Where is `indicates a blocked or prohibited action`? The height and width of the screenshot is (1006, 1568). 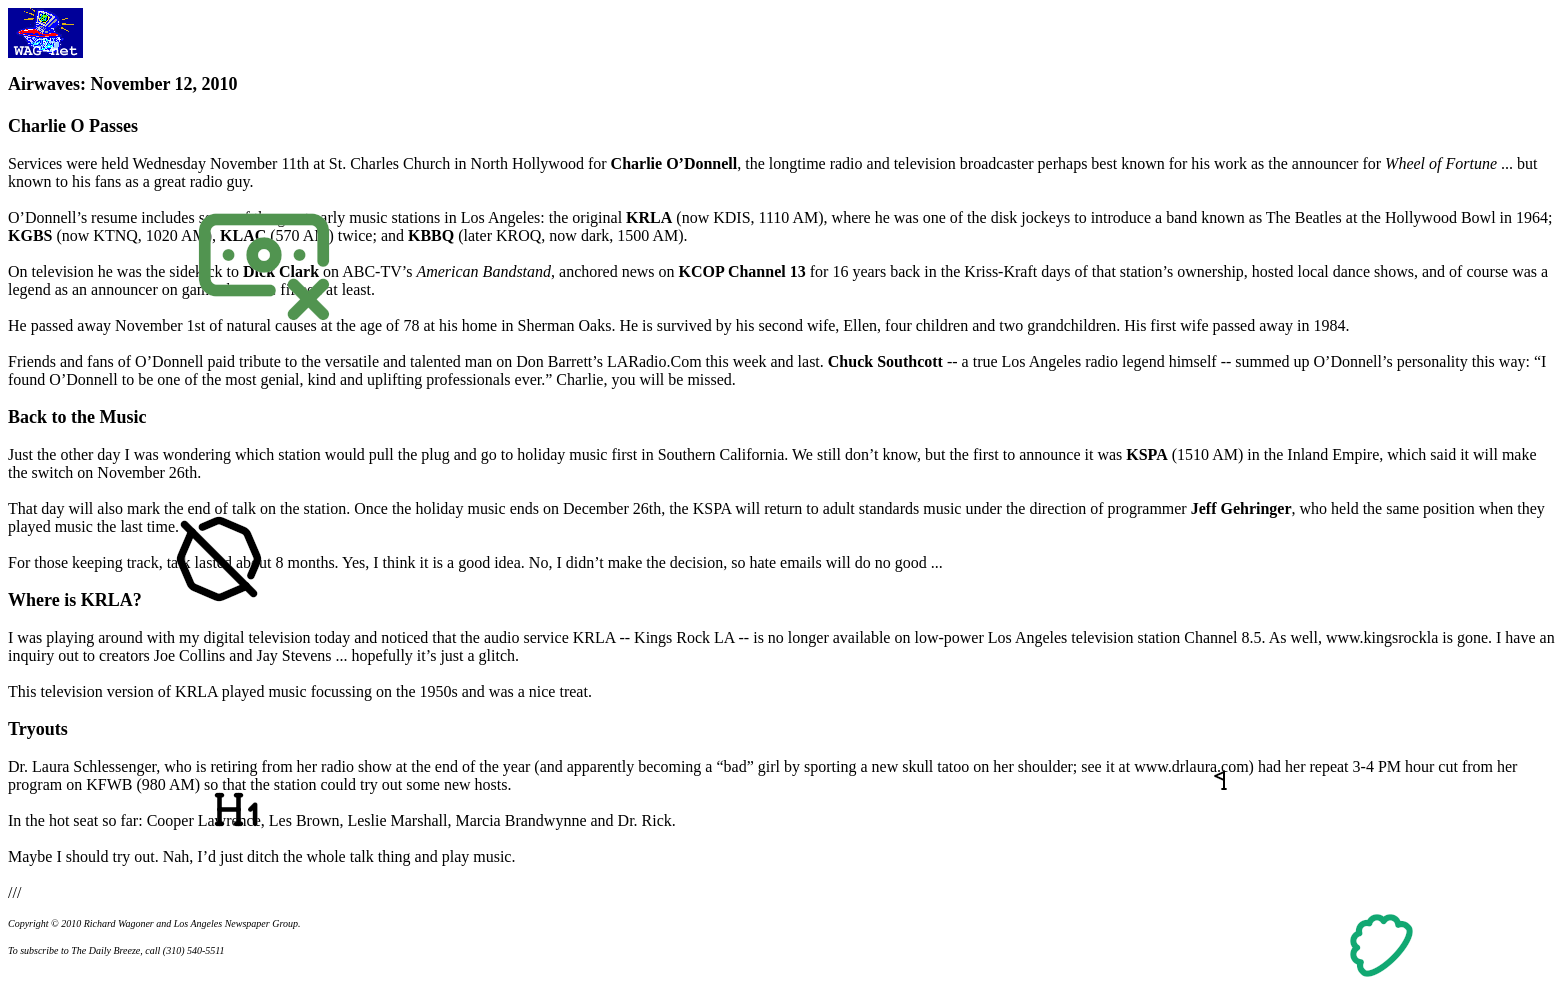 indicates a blocked or prohibited action is located at coordinates (219, 559).